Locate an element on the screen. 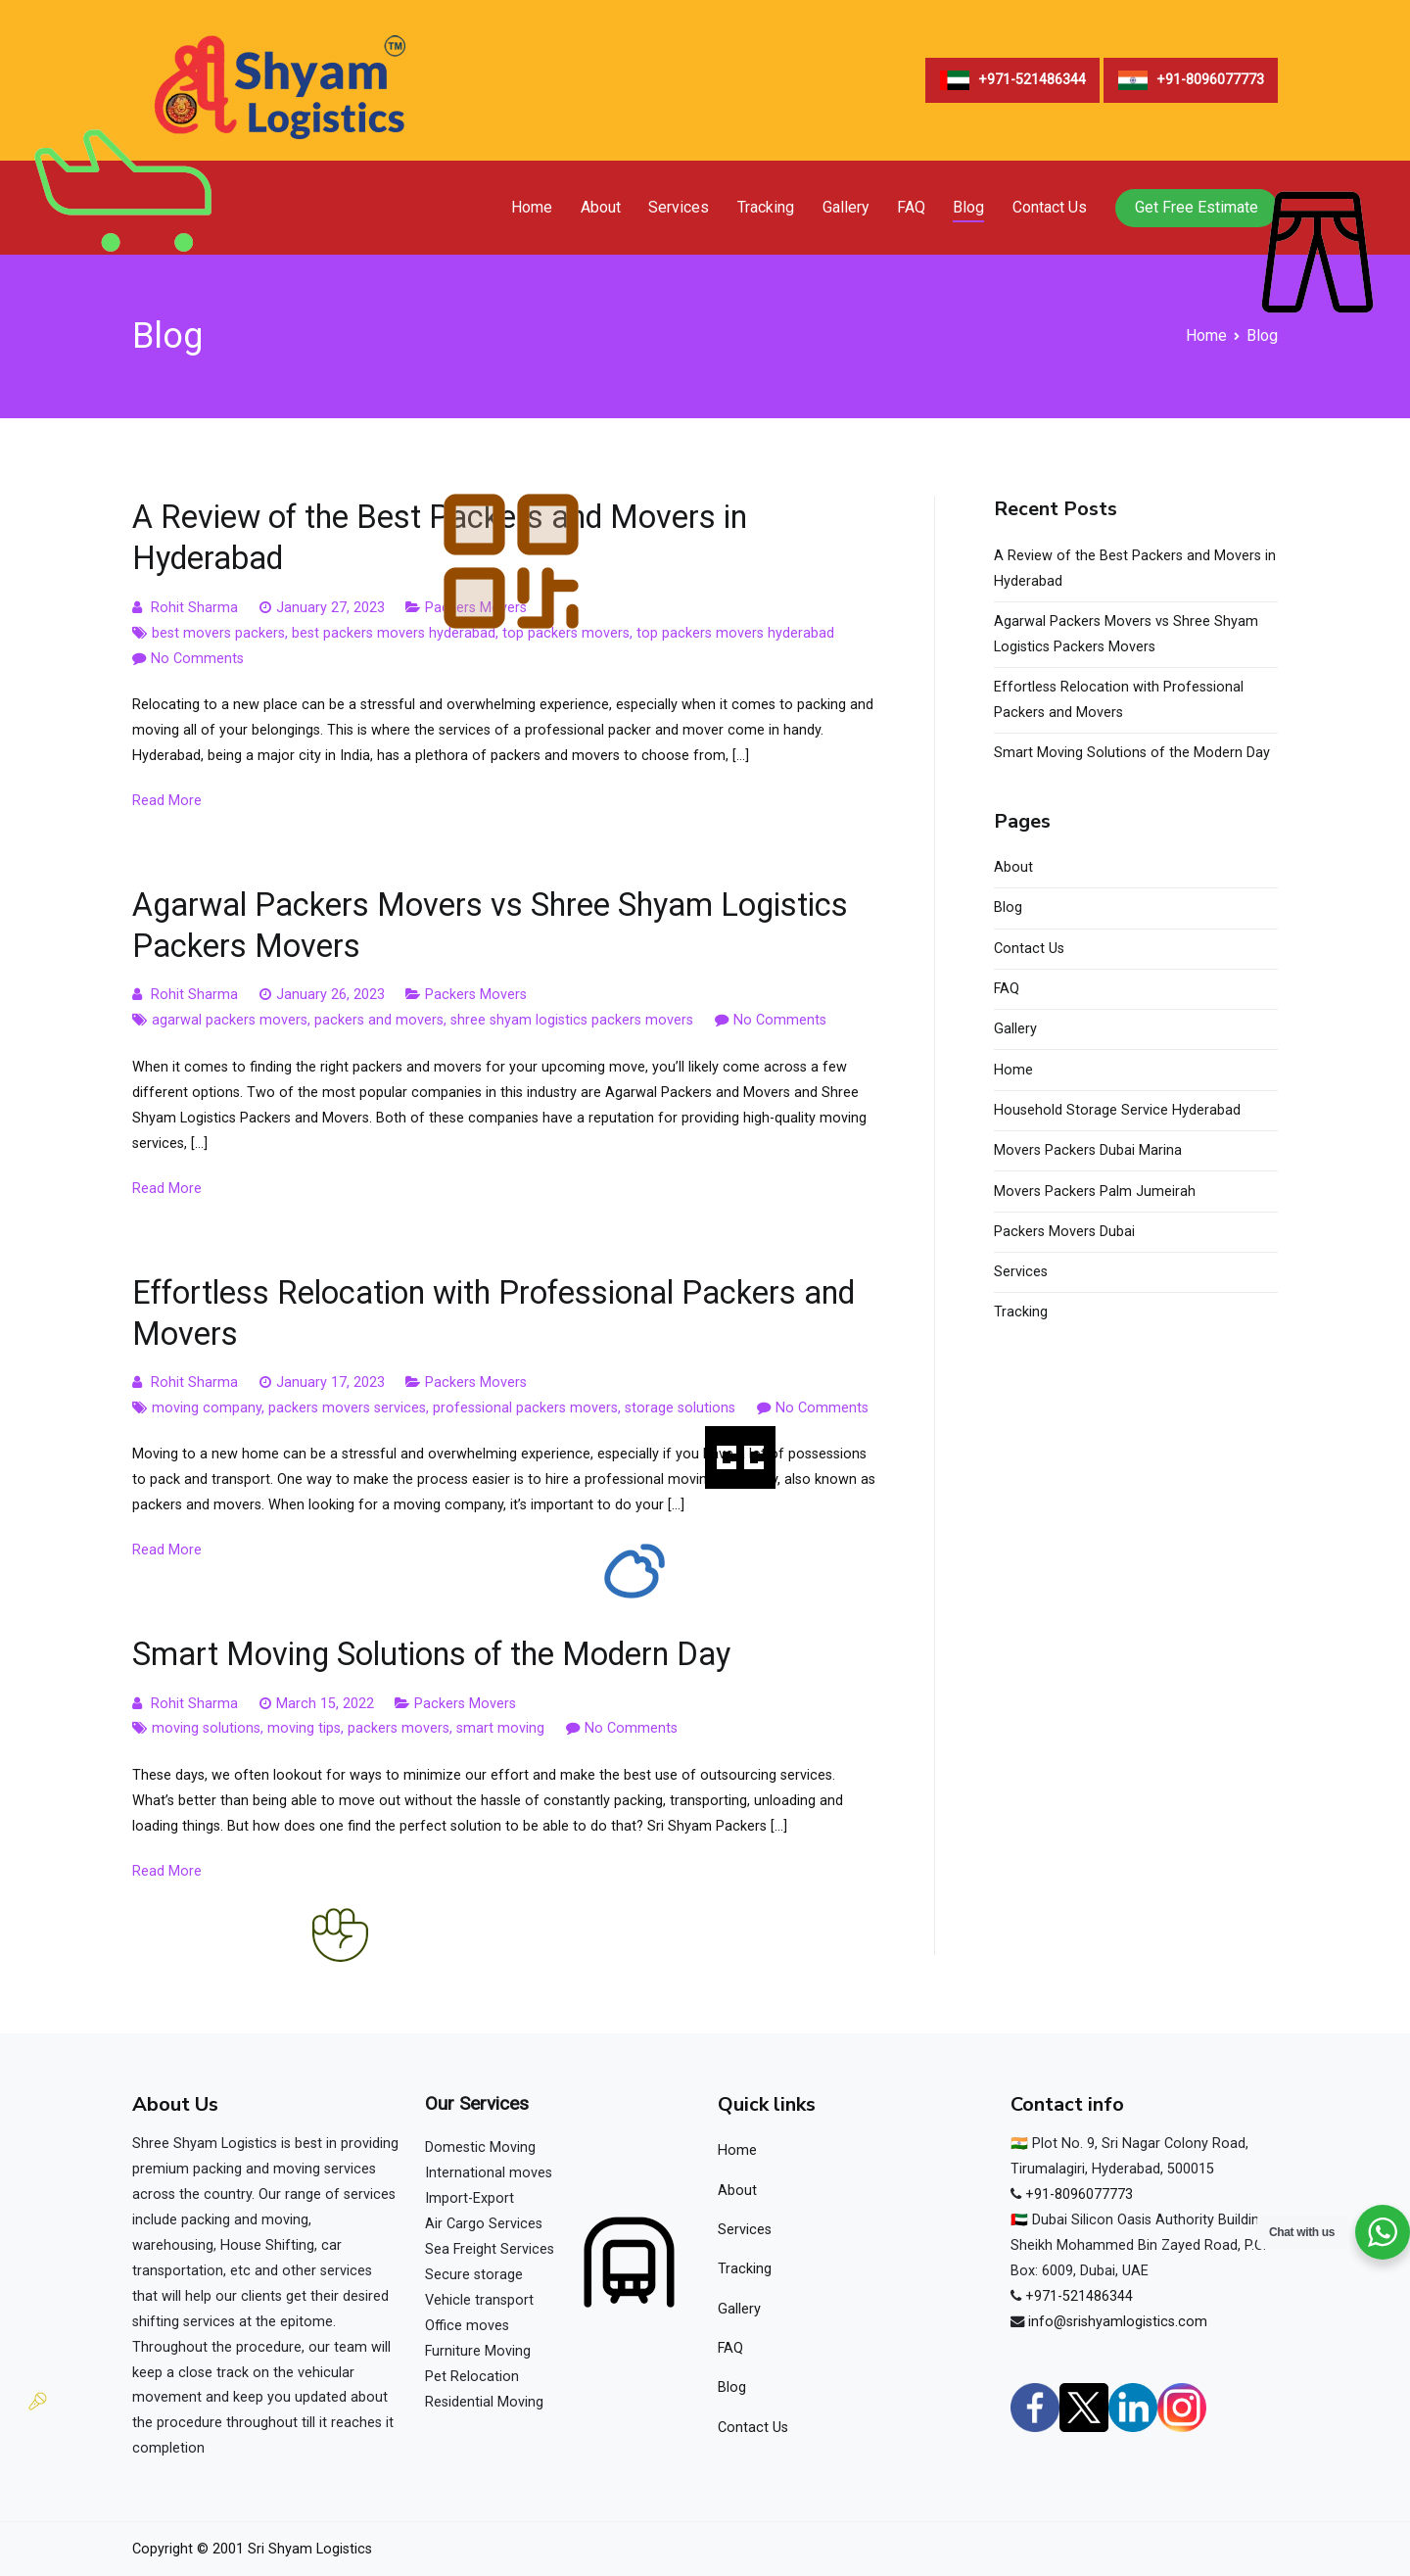  access subway or metro transit information is located at coordinates (629, 2266).